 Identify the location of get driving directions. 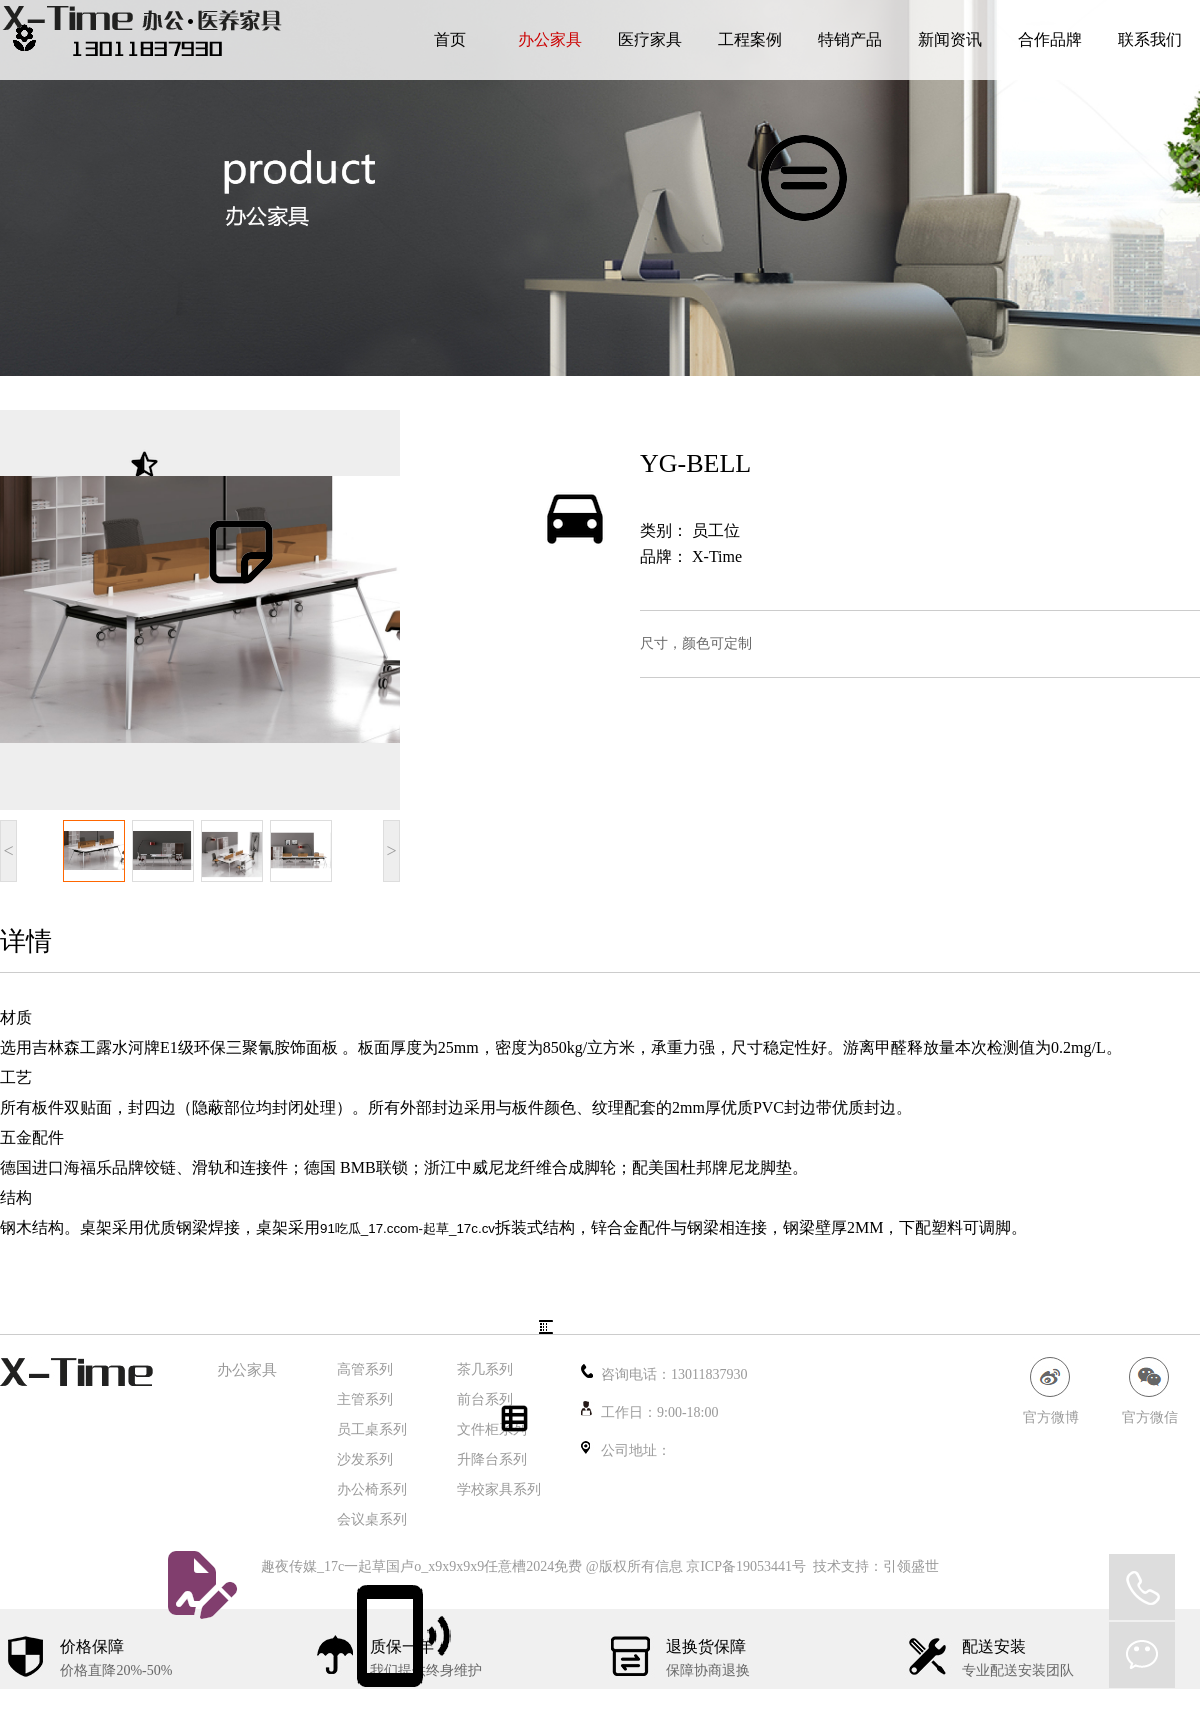
(575, 516).